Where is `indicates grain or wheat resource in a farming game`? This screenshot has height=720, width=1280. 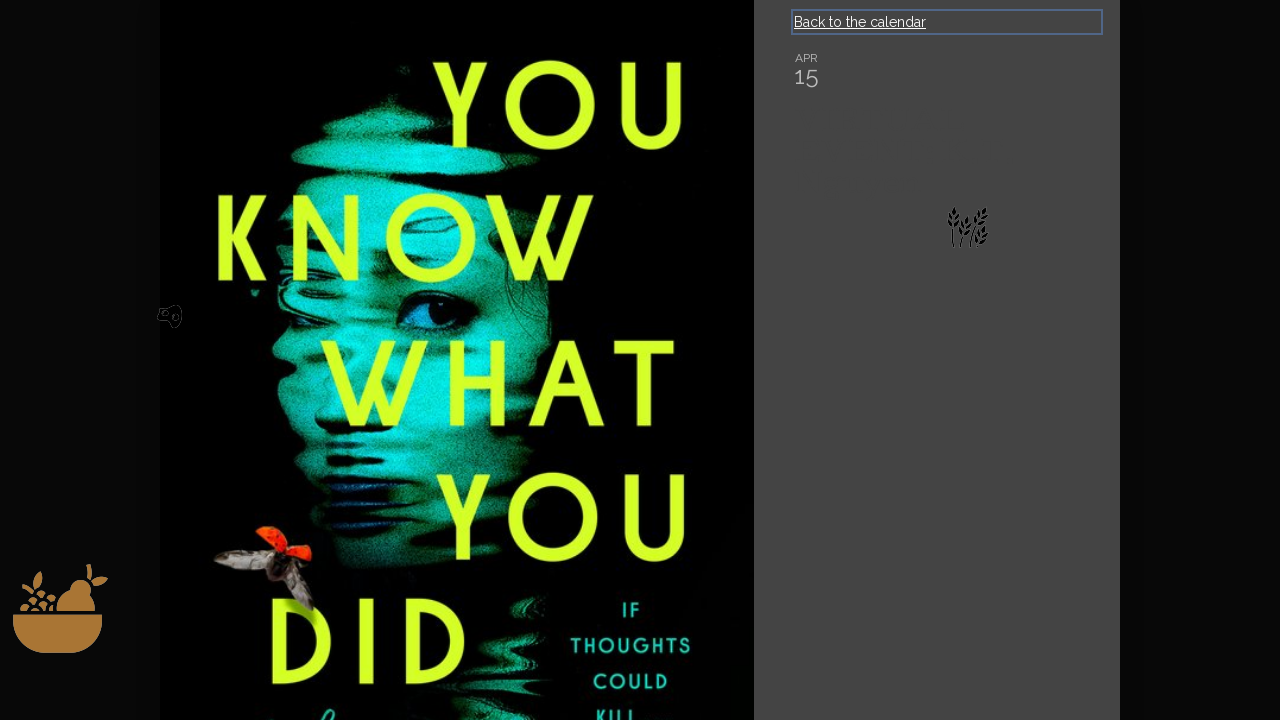
indicates grain or wheat resource in a farming game is located at coordinates (968, 227).